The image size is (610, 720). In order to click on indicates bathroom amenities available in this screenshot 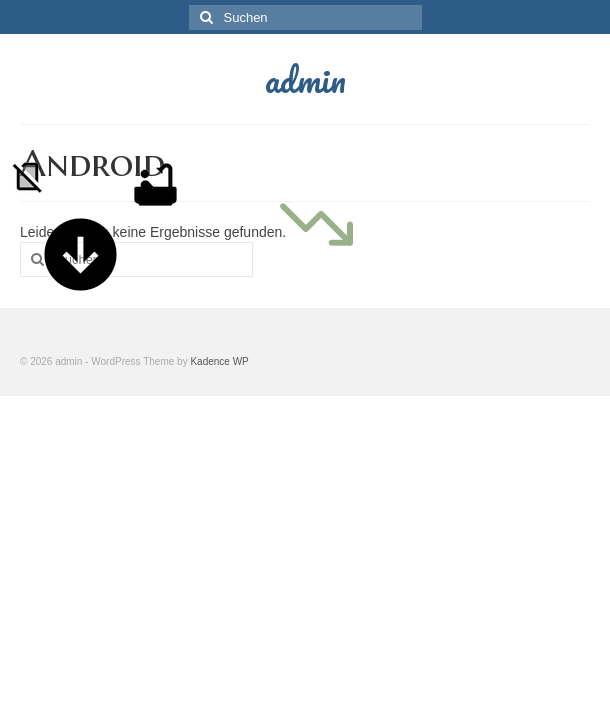, I will do `click(155, 184)`.